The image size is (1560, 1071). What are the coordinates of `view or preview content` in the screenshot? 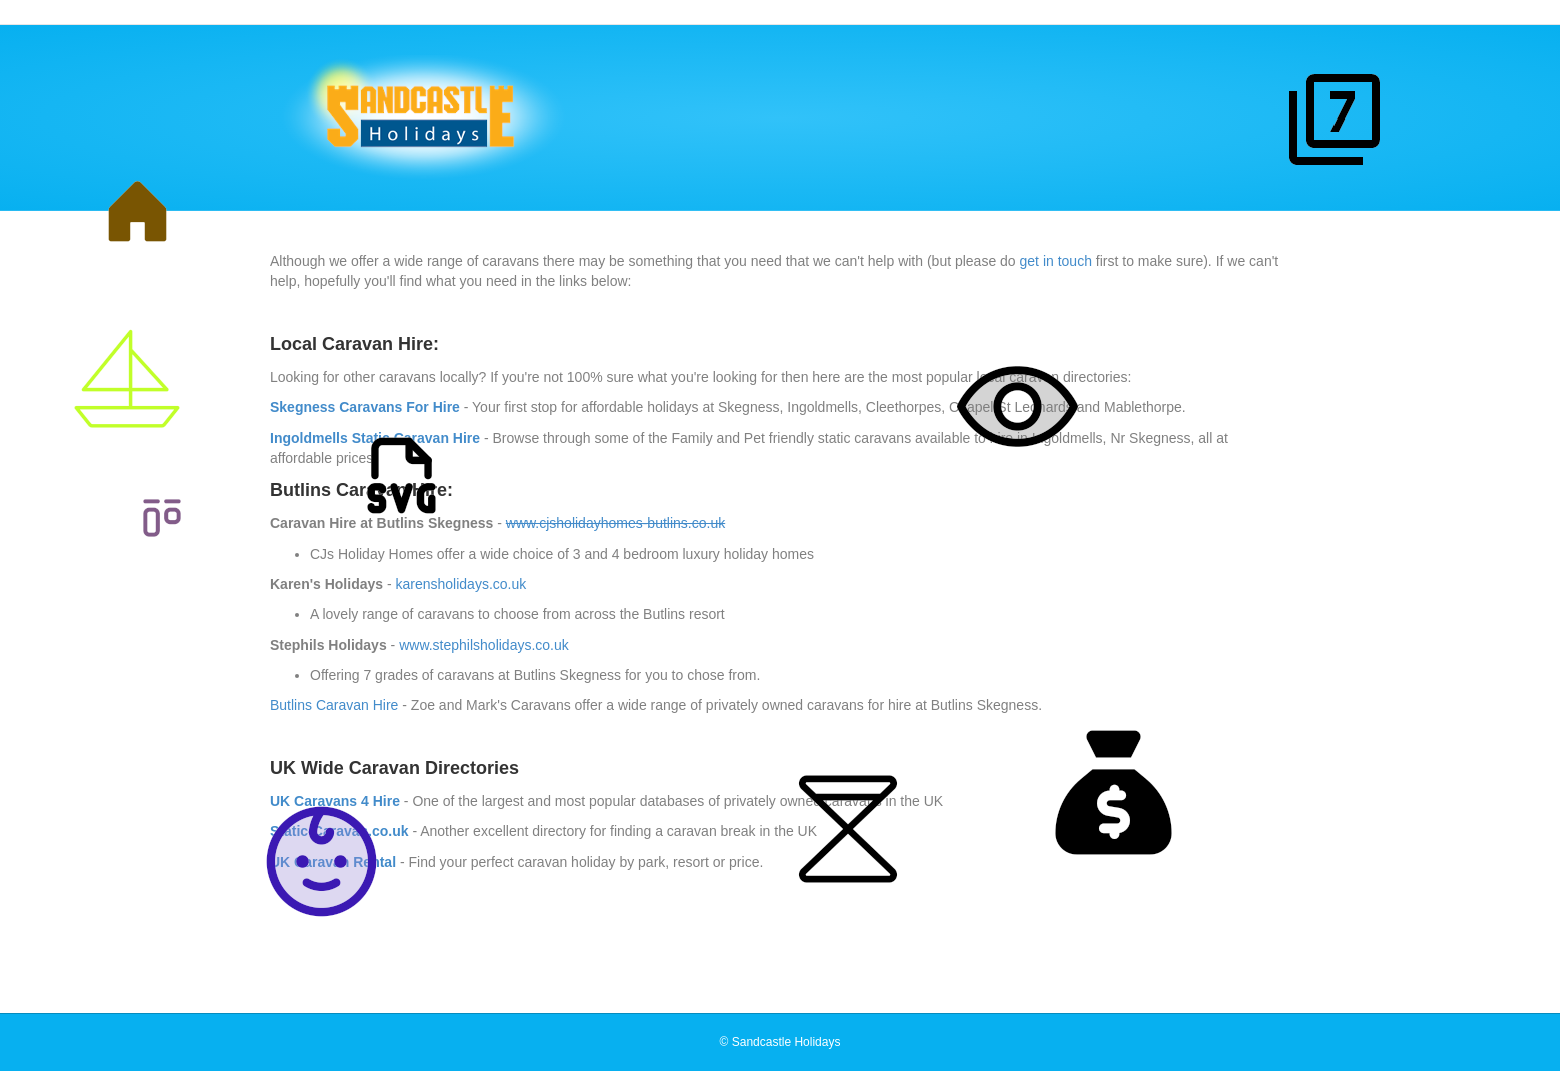 It's located at (1017, 406).